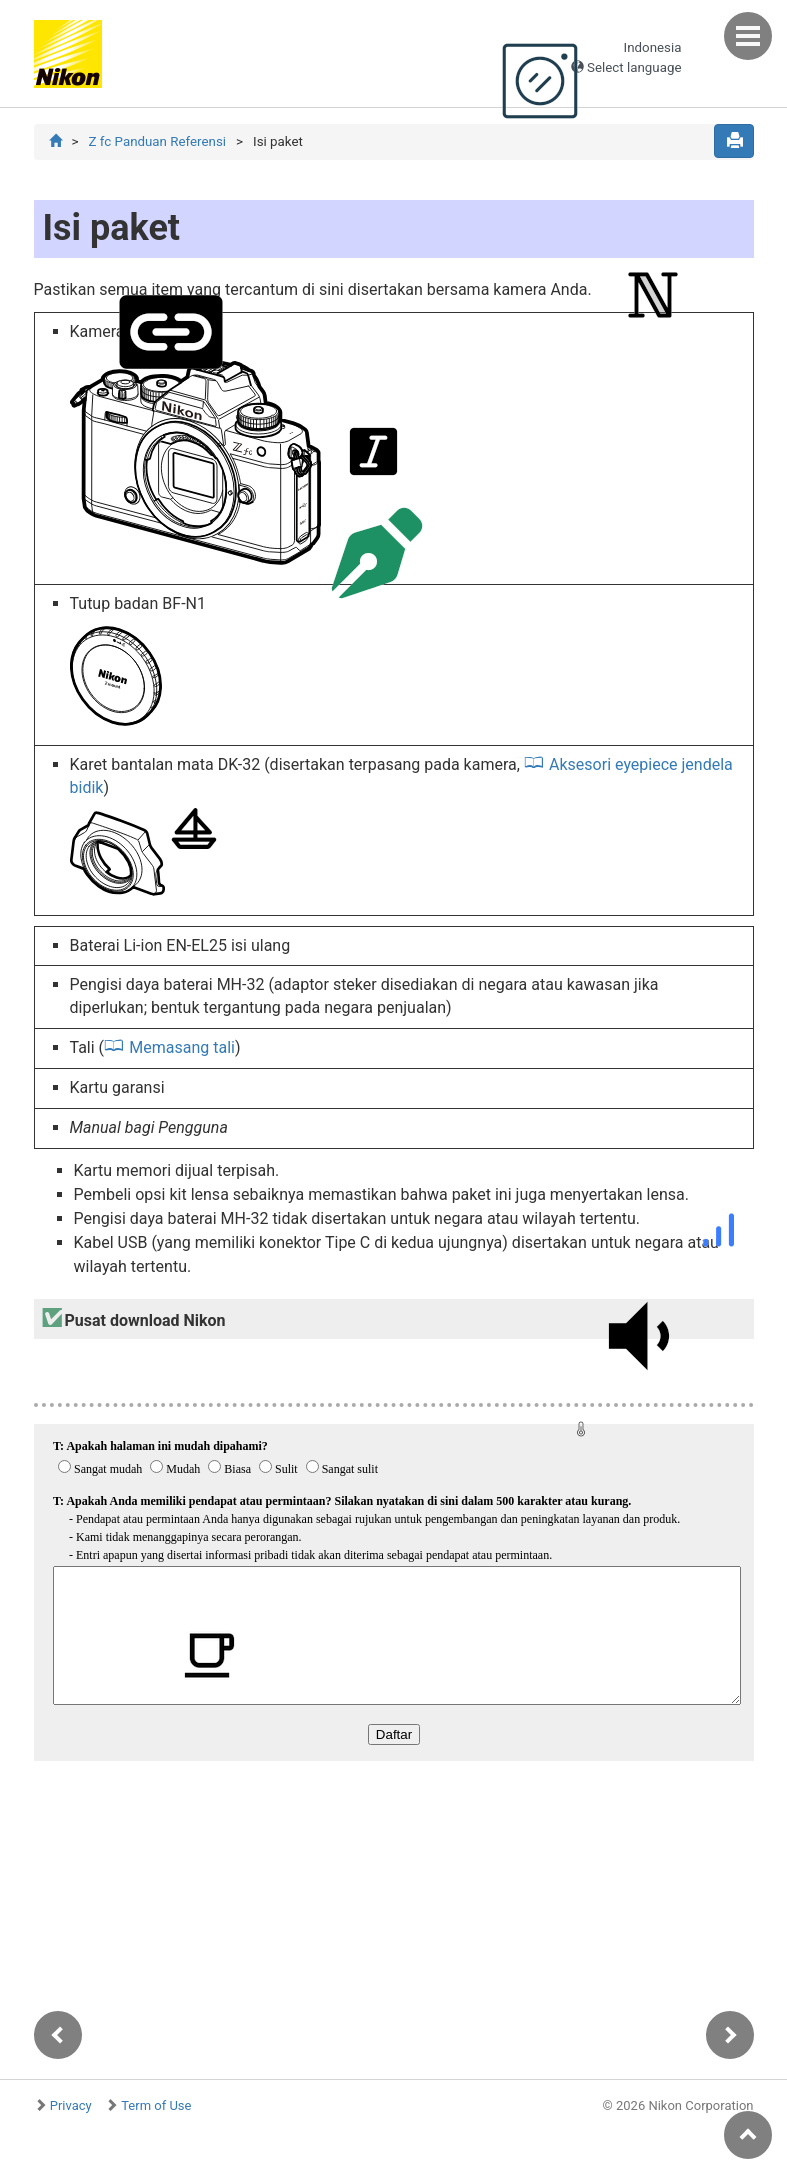 The width and height of the screenshot is (787, 2179). Describe the element at coordinates (639, 1336) in the screenshot. I see `decrease audio volume` at that location.